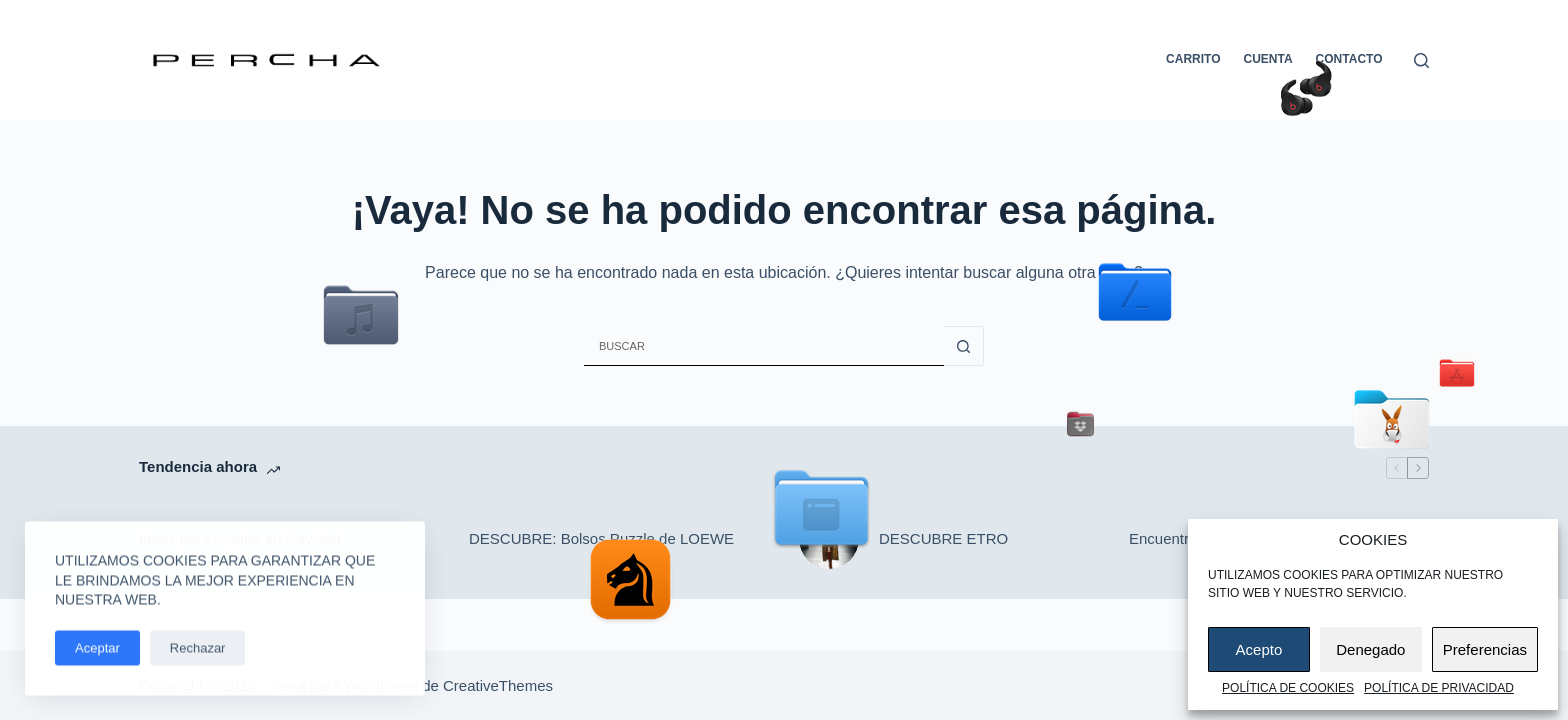  What do you see at coordinates (630, 579) in the screenshot?
I see `open the Chess app` at bounding box center [630, 579].